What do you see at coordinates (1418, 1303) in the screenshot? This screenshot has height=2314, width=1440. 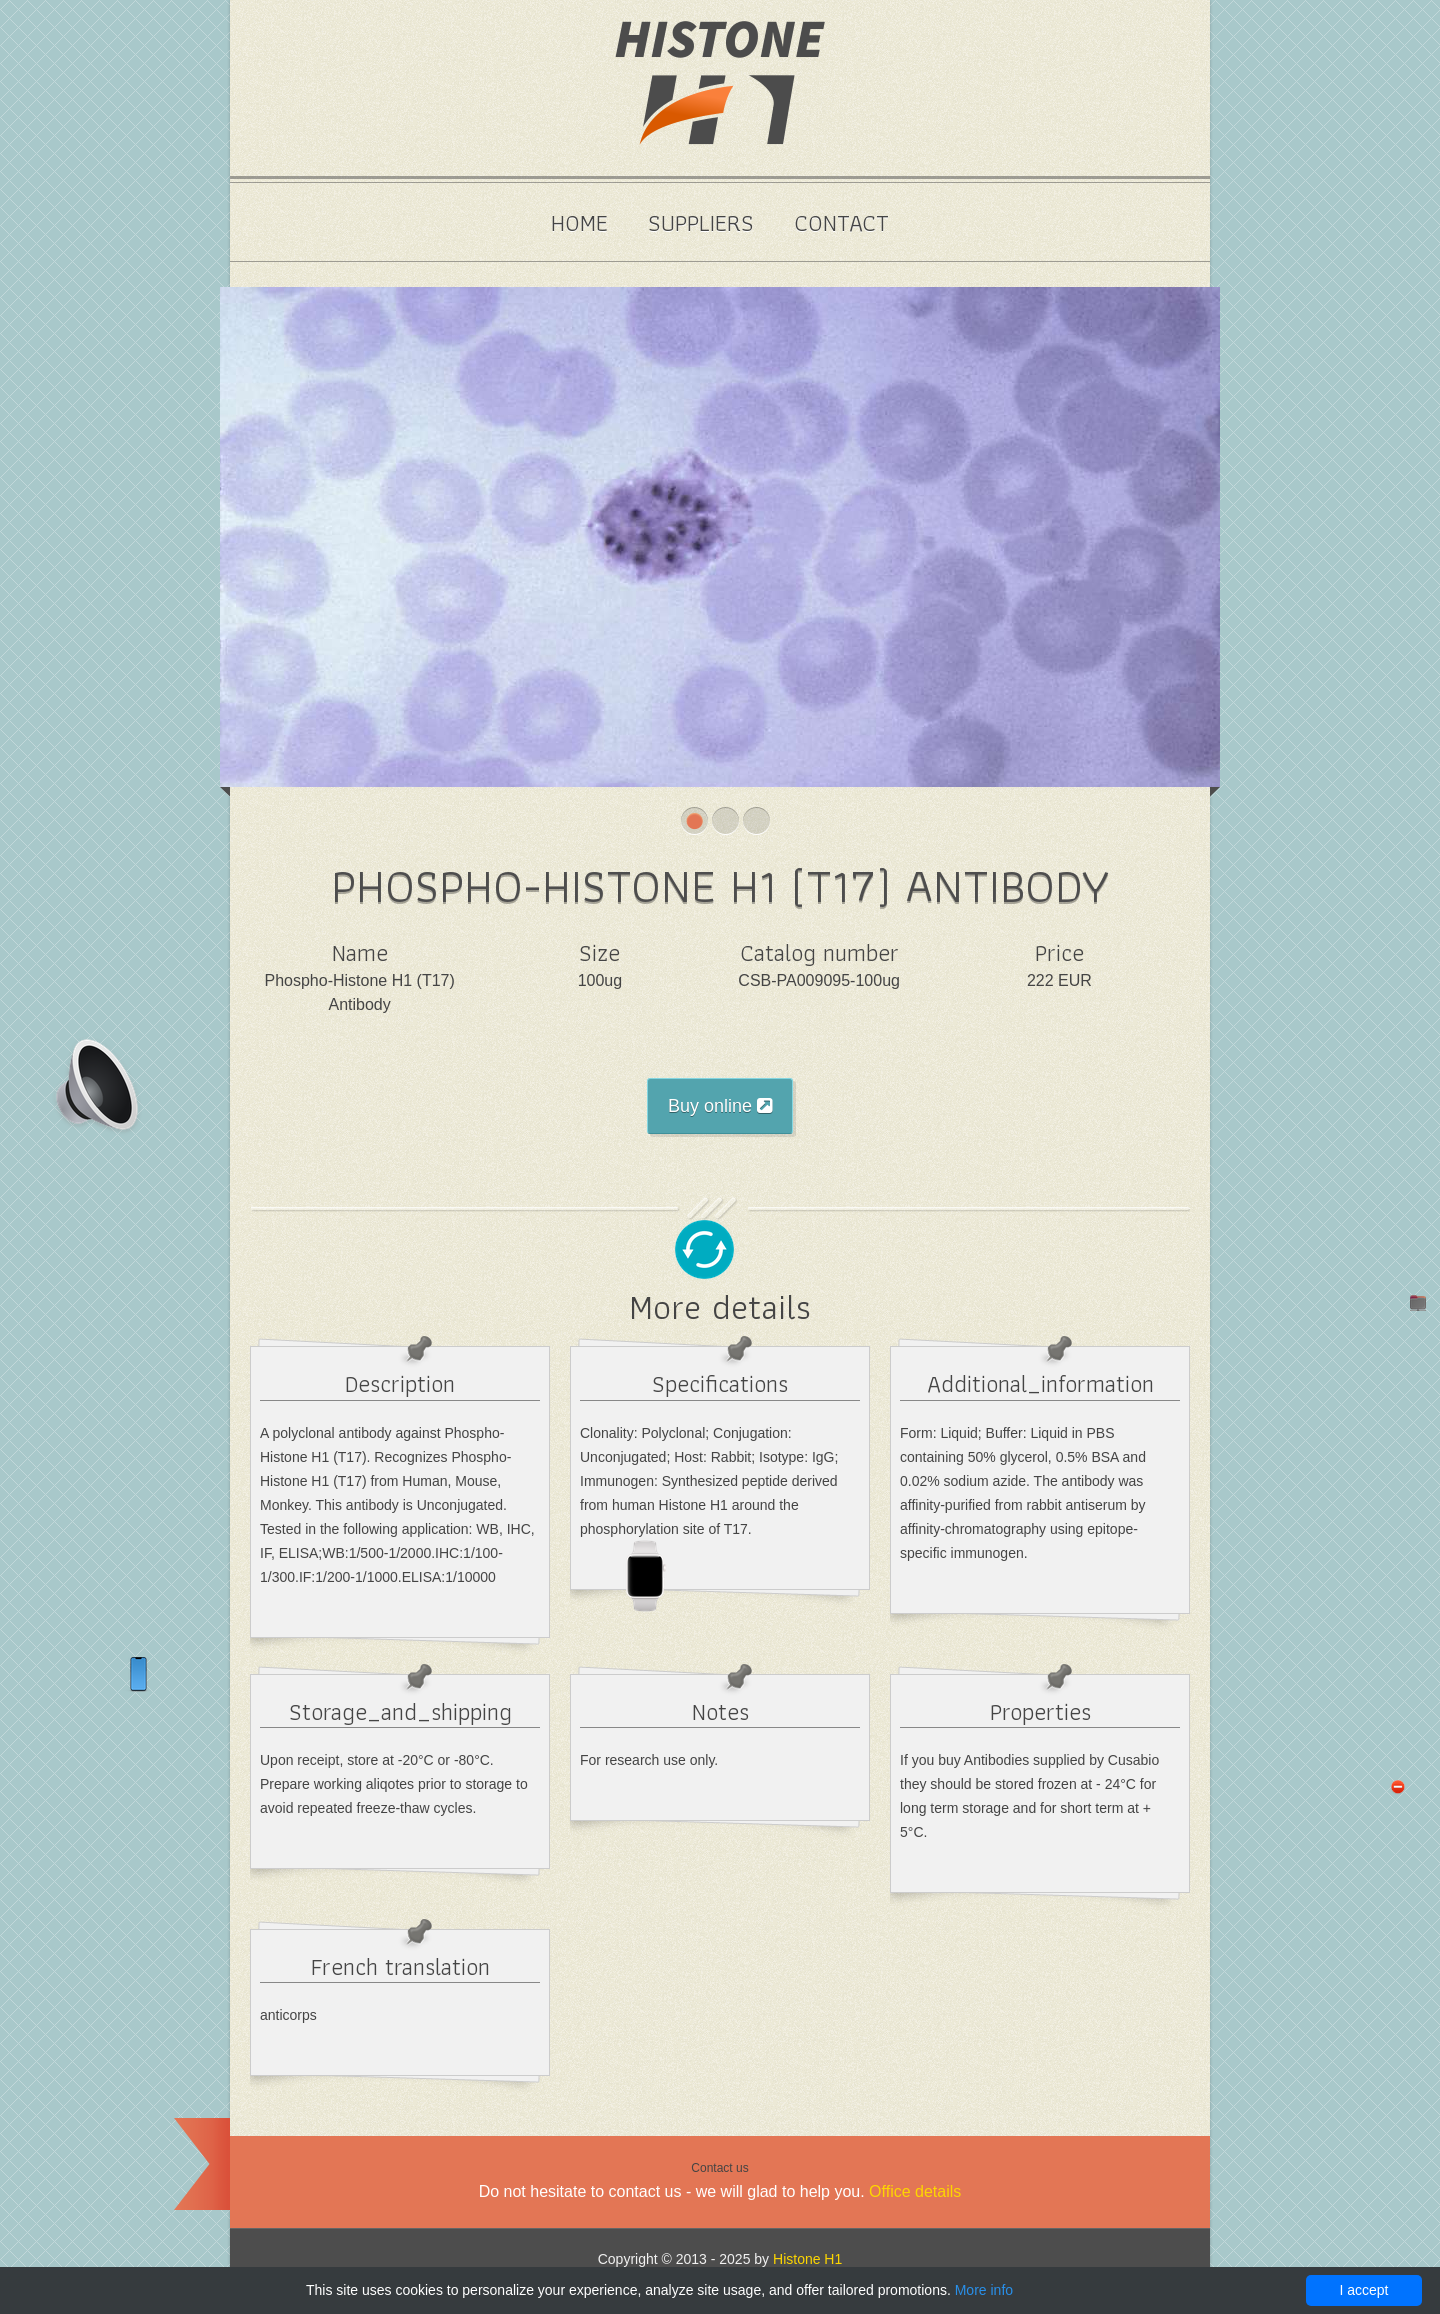 I see `access a remote or network folder` at bounding box center [1418, 1303].